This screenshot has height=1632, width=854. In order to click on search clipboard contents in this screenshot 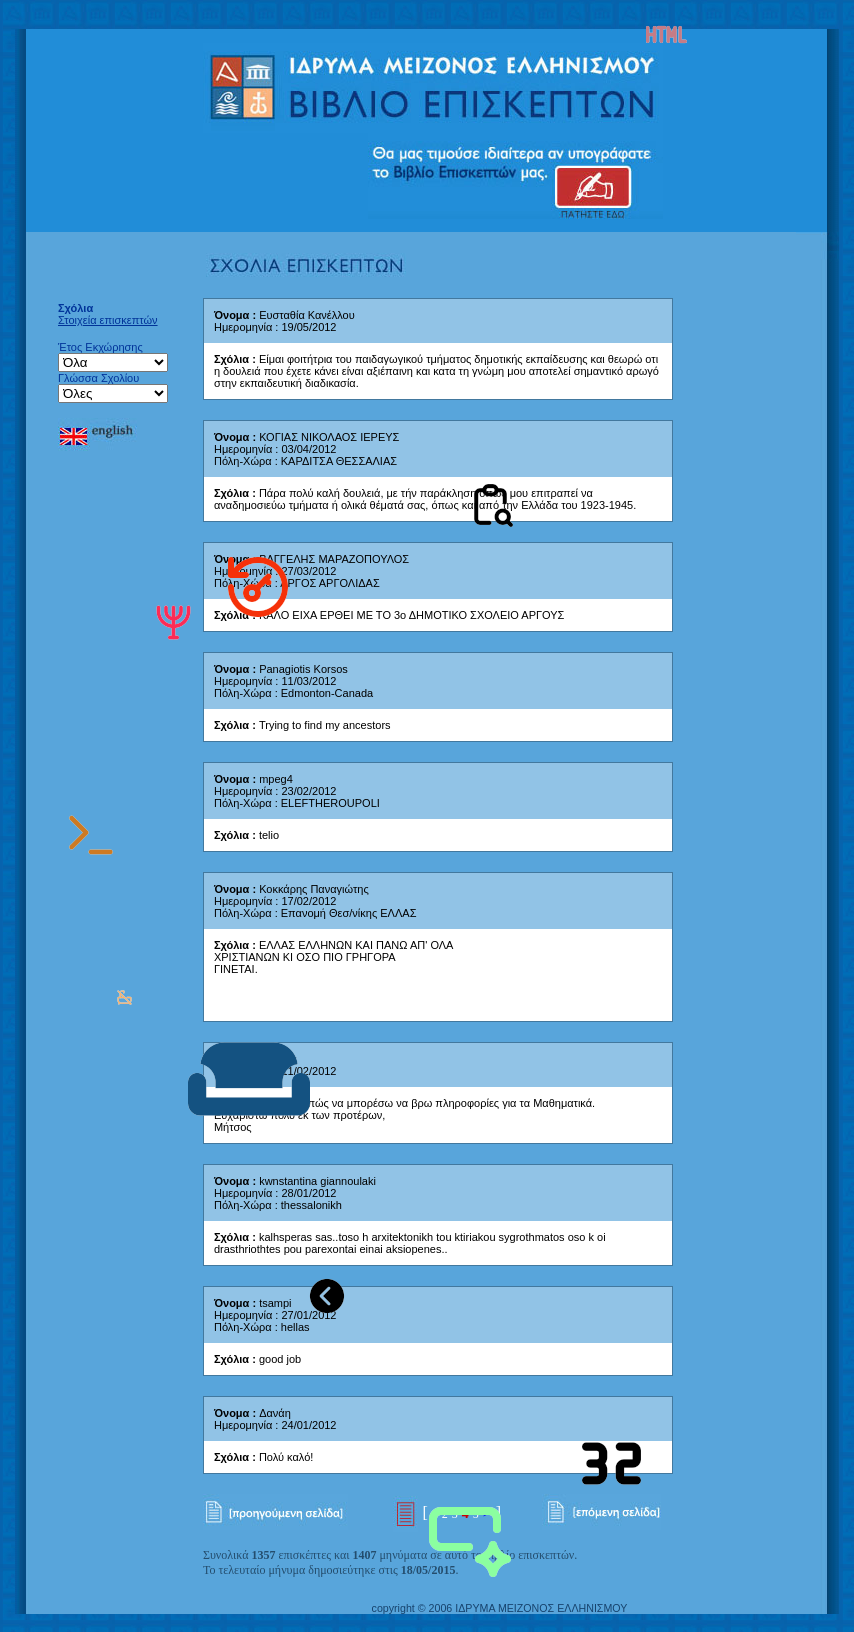, I will do `click(490, 504)`.